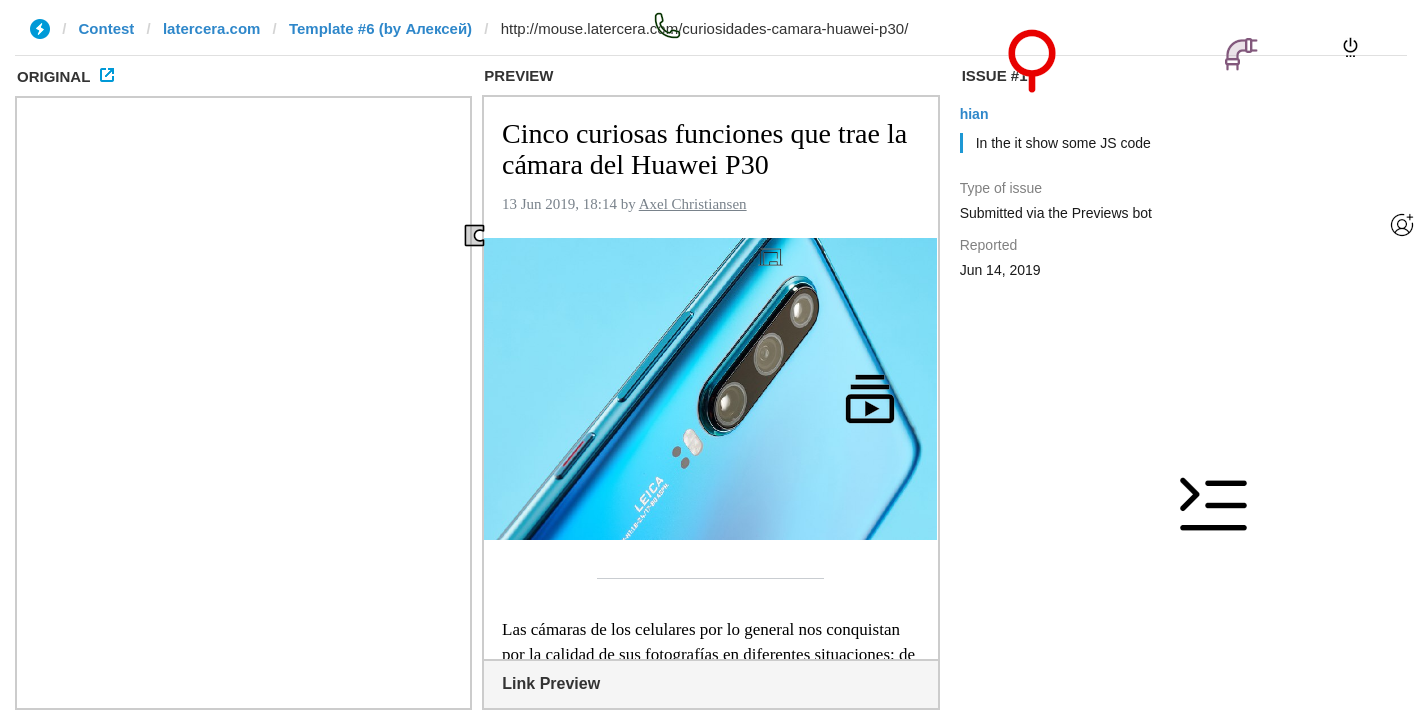 The width and height of the screenshot is (1422, 720). What do you see at coordinates (1350, 46) in the screenshot?
I see `access power settings` at bounding box center [1350, 46].